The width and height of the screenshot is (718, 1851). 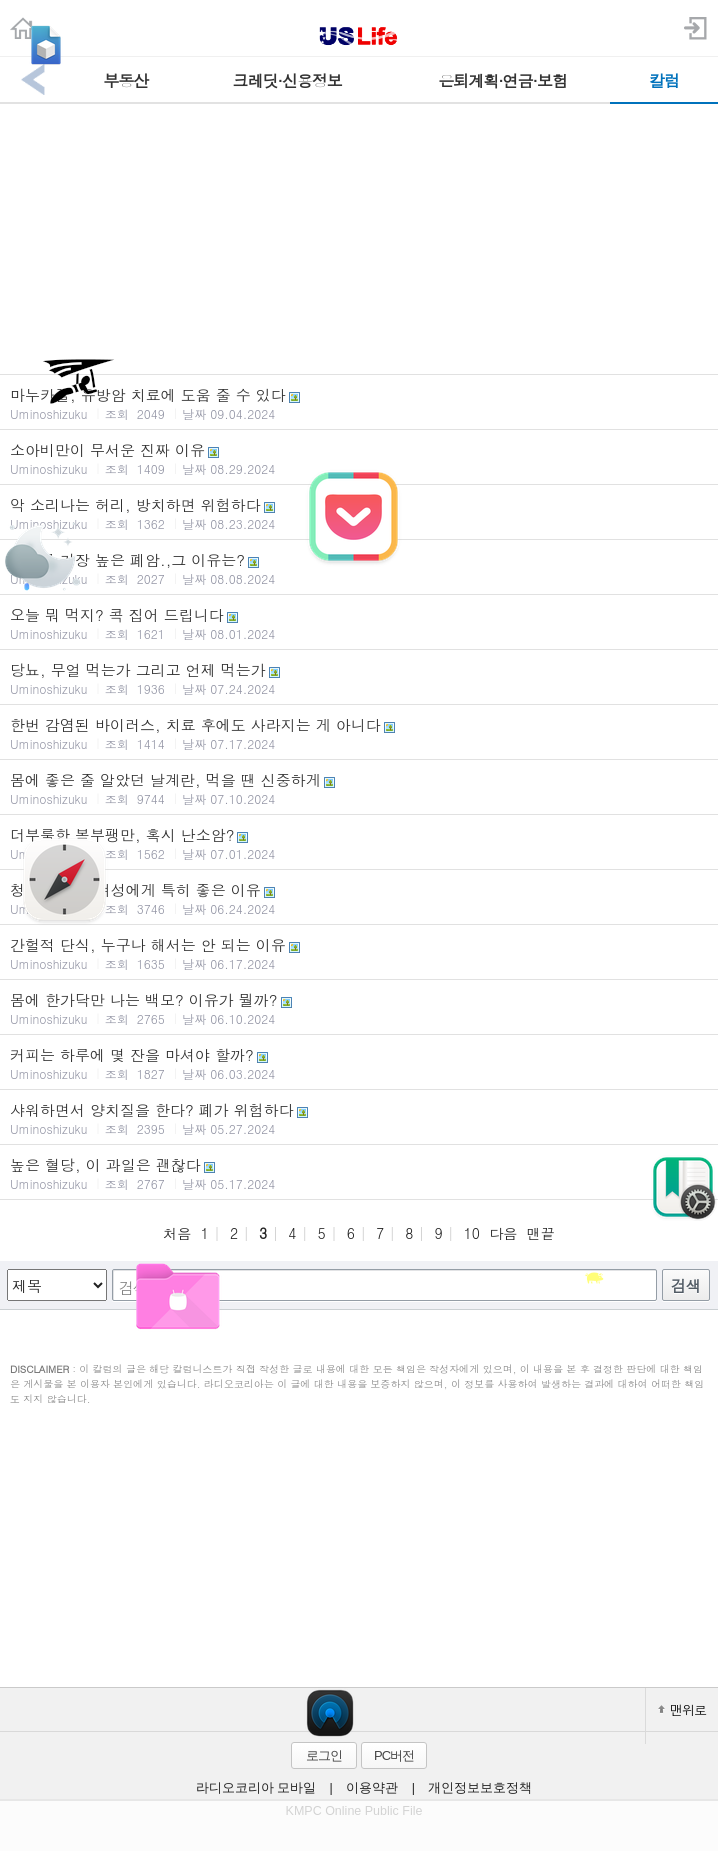 What do you see at coordinates (177, 1298) in the screenshot?
I see `open android marshmallow system folder` at bounding box center [177, 1298].